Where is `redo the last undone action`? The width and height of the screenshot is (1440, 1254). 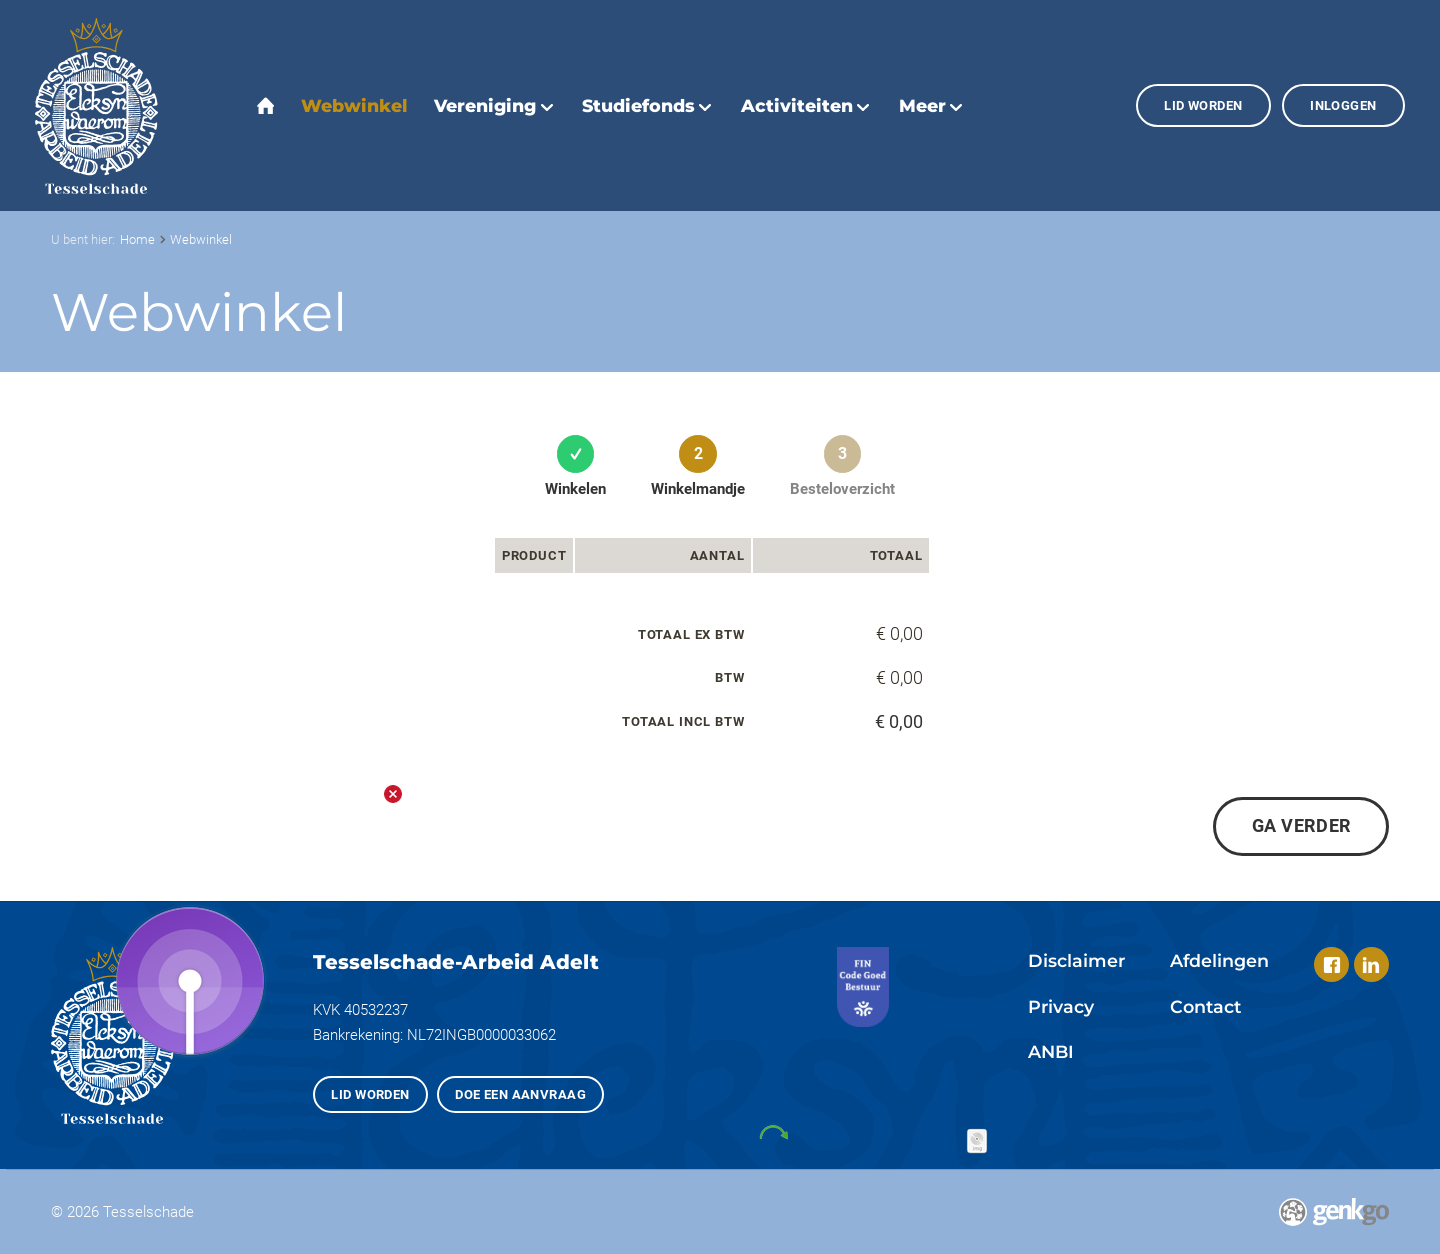 redo the last undone action is located at coordinates (773, 1132).